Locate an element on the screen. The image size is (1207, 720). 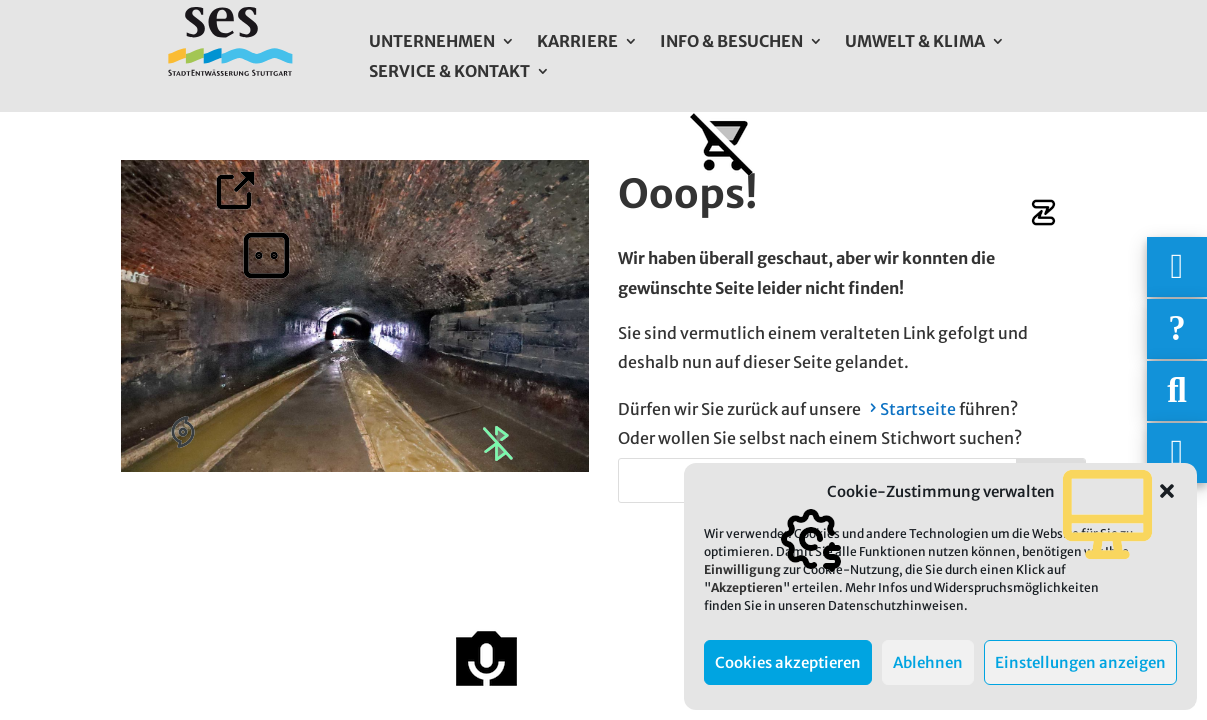
open zulip messaging app is located at coordinates (1043, 212).